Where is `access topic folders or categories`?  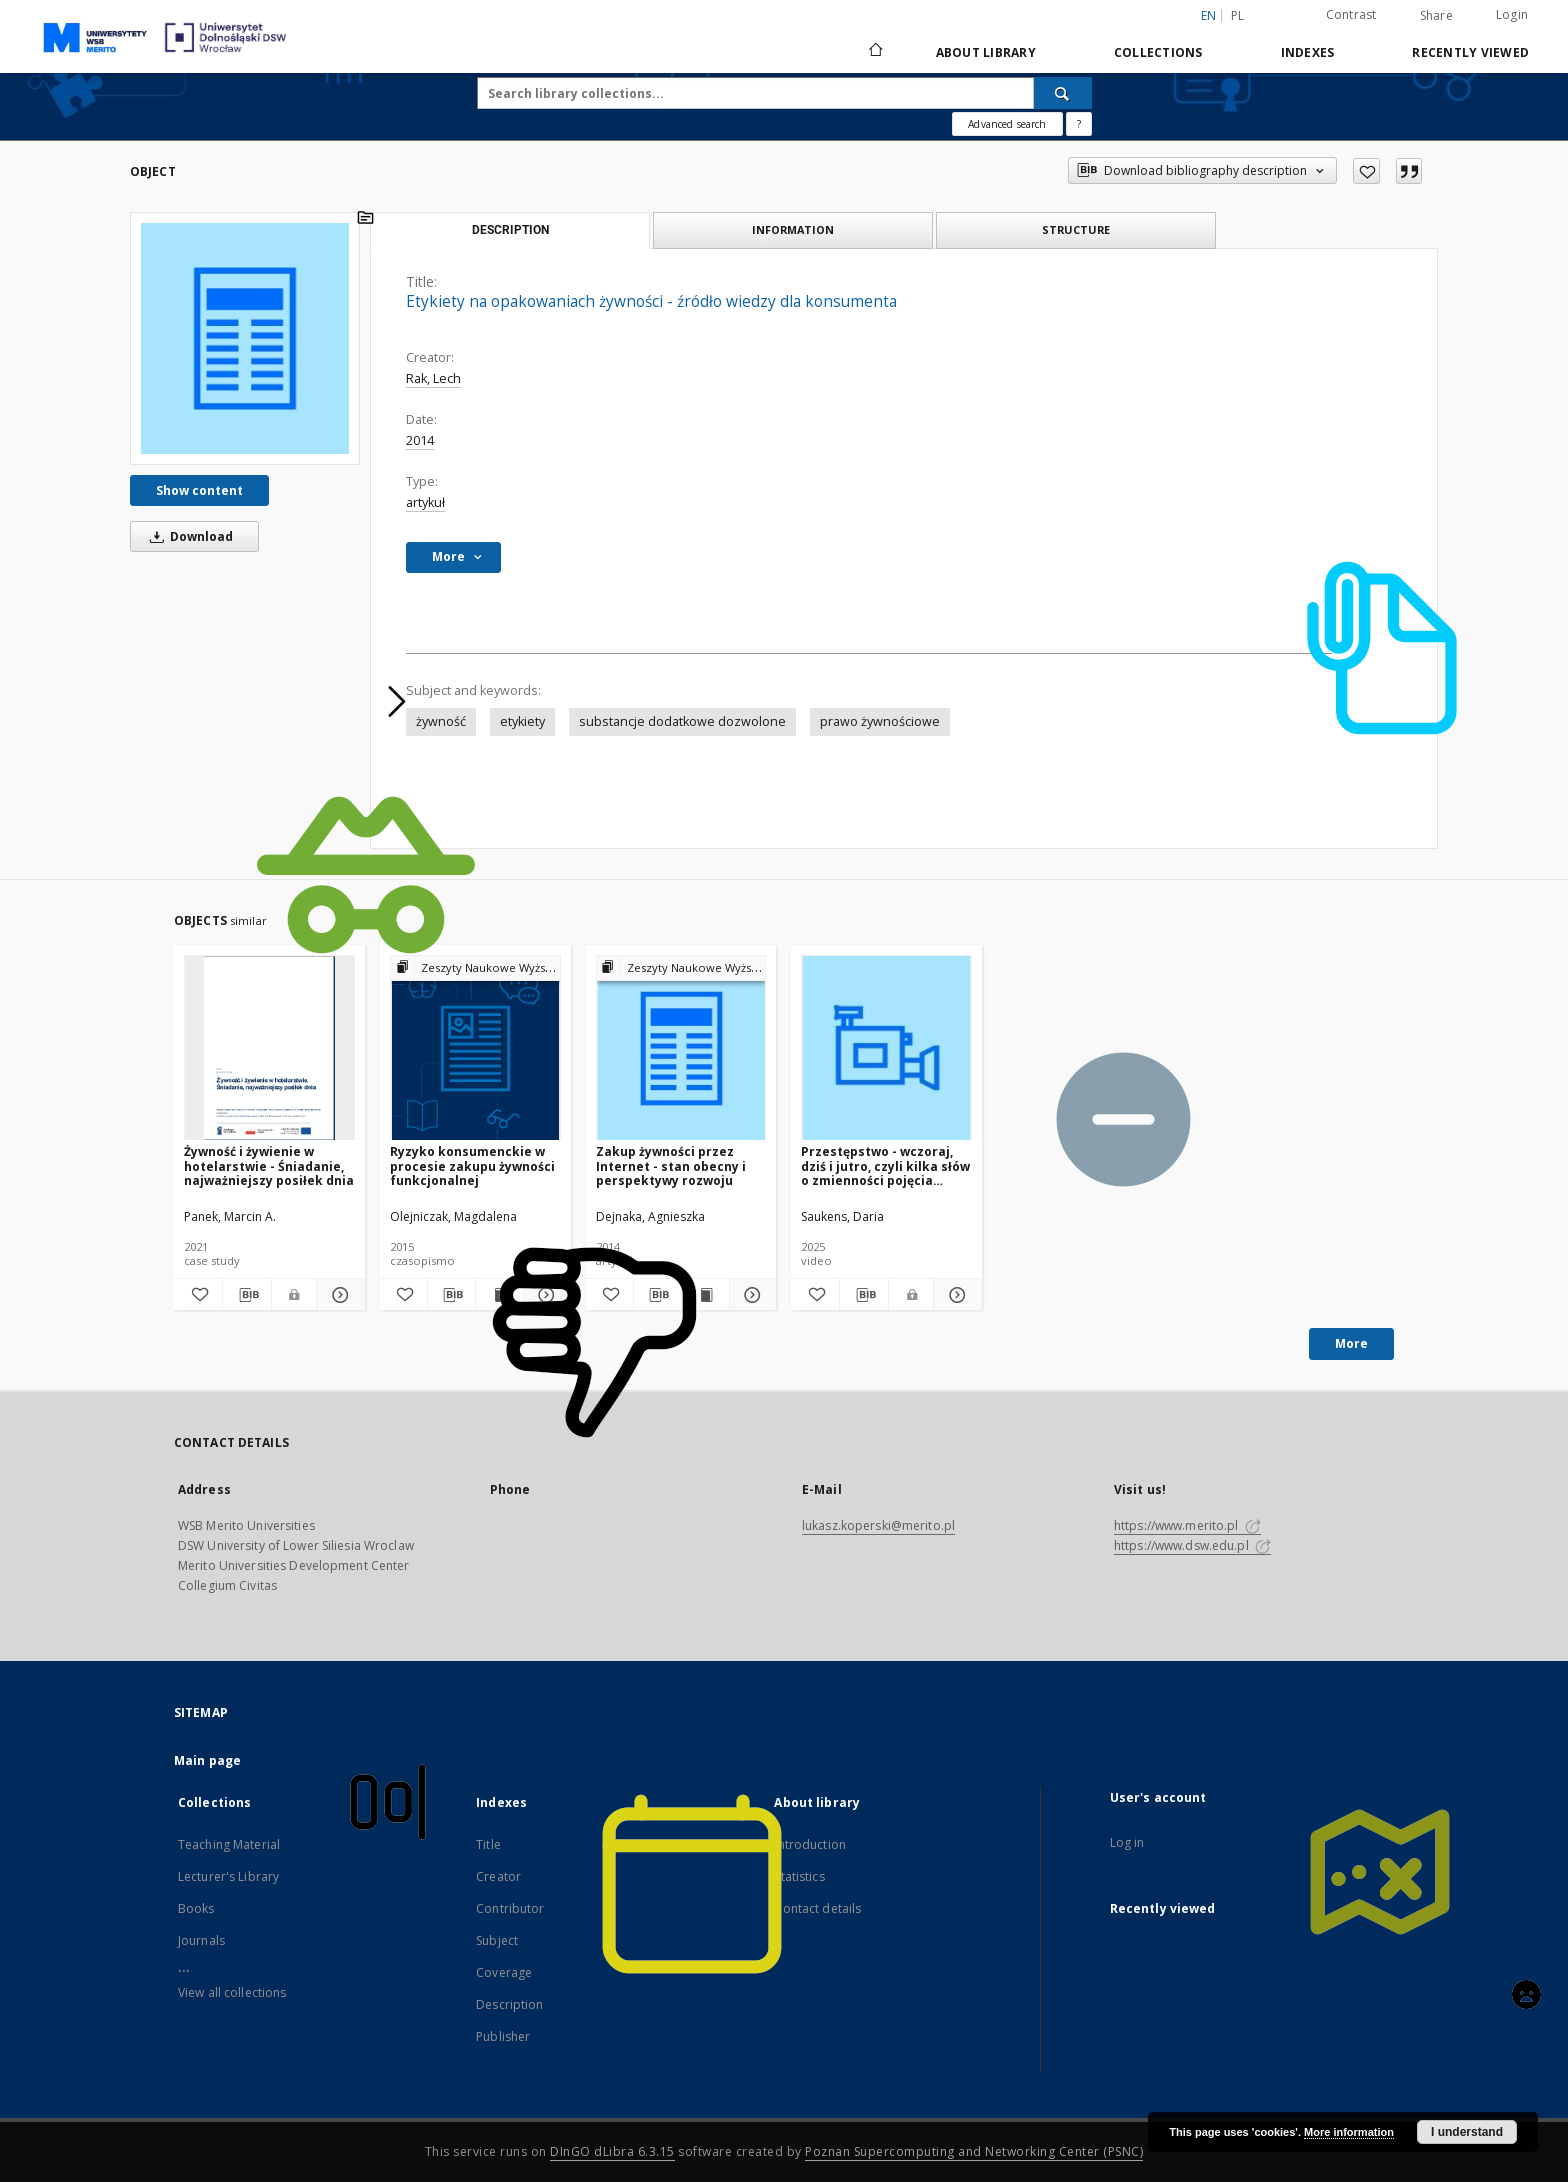
access topic folders or categories is located at coordinates (365, 217).